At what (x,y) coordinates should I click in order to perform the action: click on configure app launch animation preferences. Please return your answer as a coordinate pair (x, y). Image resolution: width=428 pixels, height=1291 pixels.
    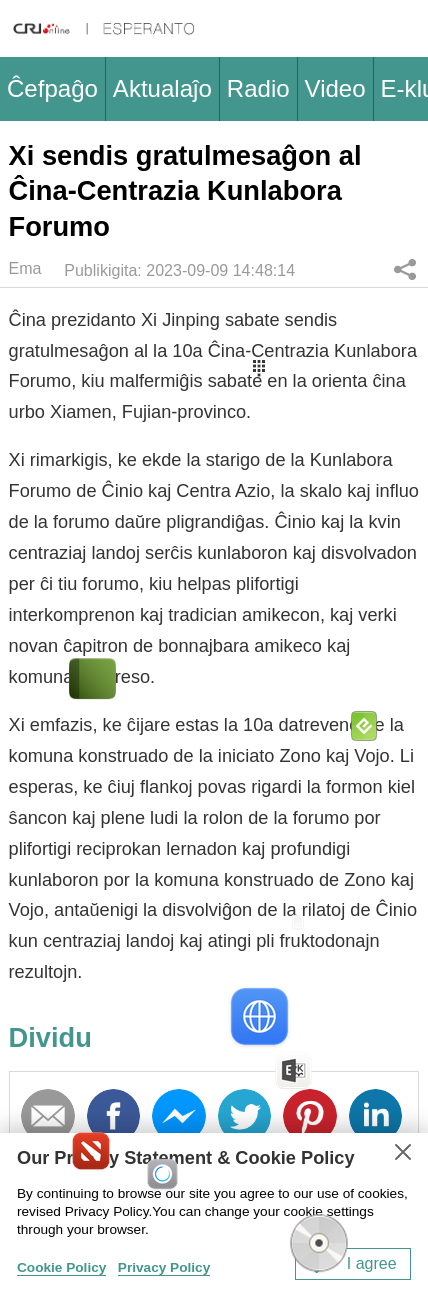
    Looking at the image, I should click on (162, 1174).